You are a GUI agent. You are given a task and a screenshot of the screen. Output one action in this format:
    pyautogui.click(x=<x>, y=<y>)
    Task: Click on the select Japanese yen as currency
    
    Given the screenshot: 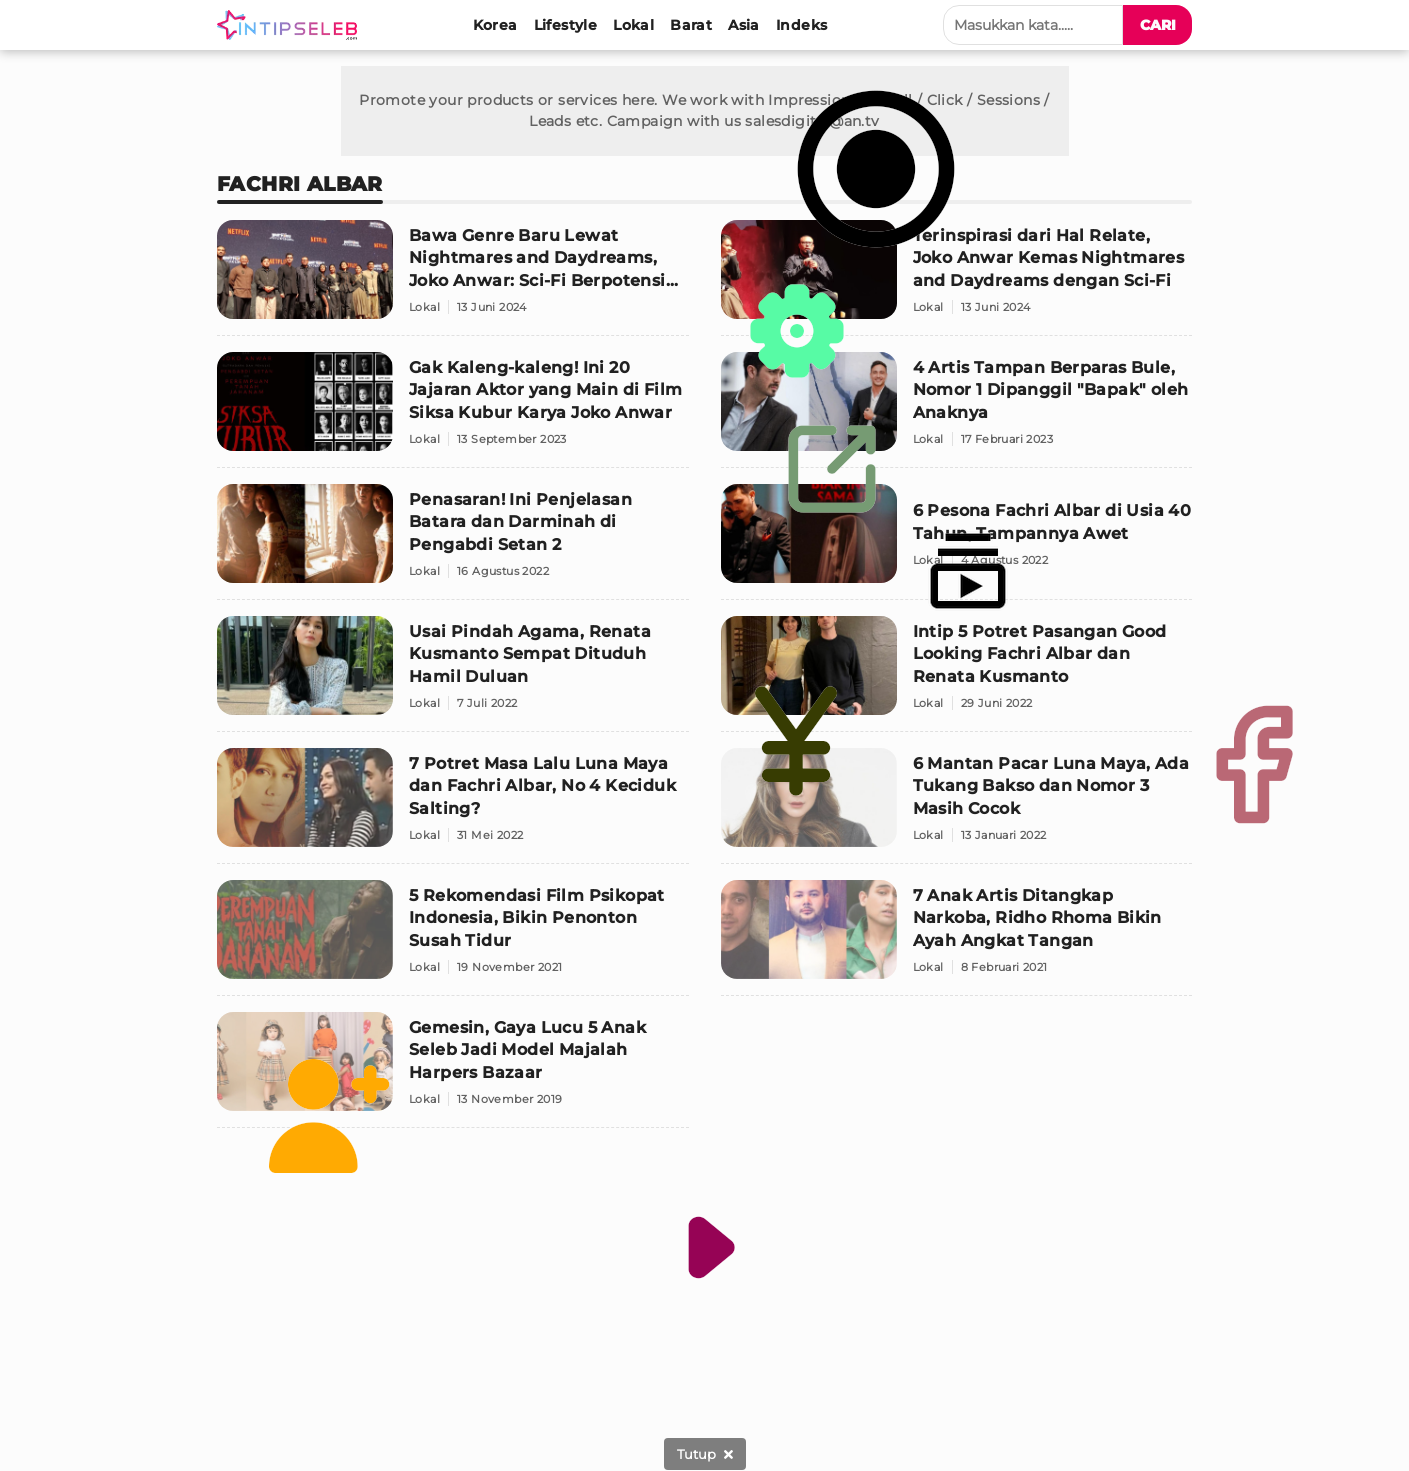 What is the action you would take?
    pyautogui.click(x=796, y=741)
    